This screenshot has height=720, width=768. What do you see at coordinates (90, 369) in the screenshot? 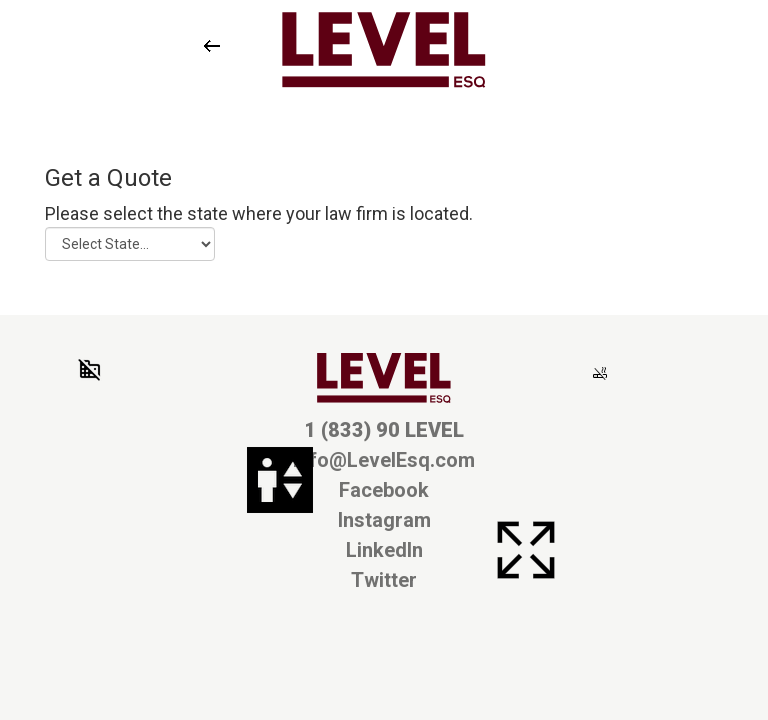
I see `indicates a website or domain is unavailable` at bounding box center [90, 369].